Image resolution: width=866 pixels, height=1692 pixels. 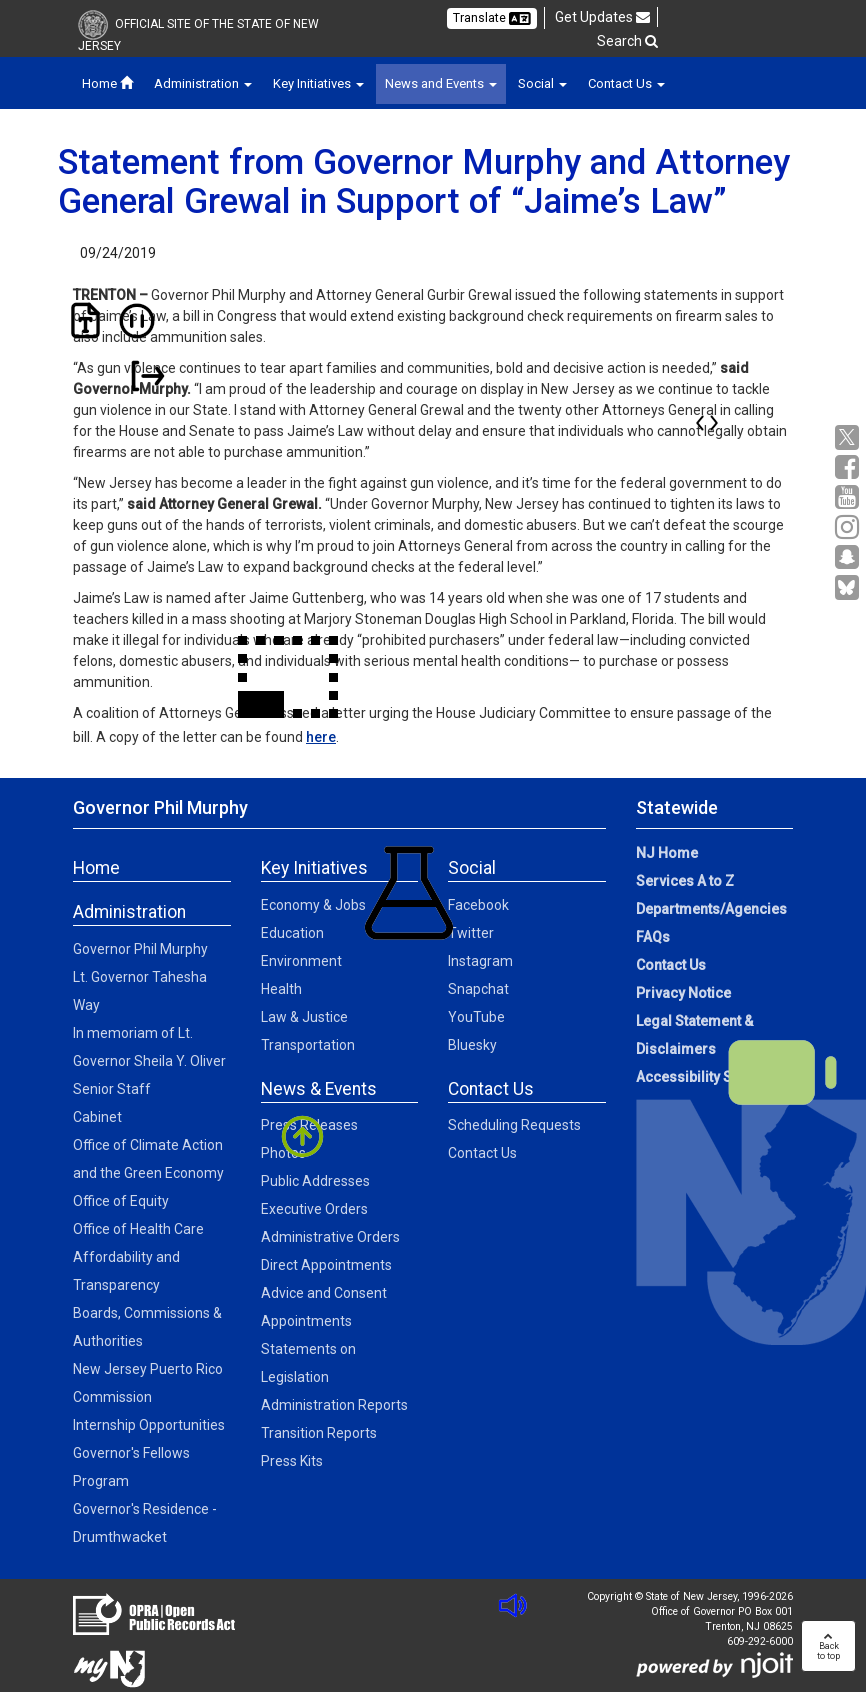 I want to click on pause media playback, so click(x=137, y=321).